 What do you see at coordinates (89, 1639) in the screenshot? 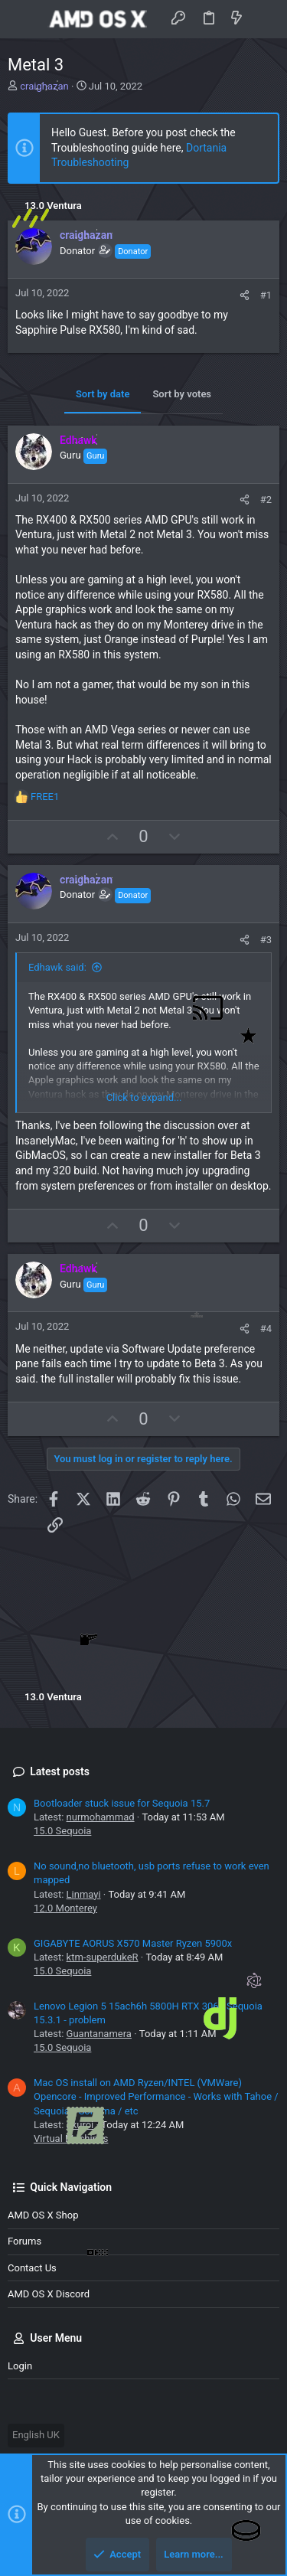
I see `visit comicfury webcomic hosting platform` at bounding box center [89, 1639].